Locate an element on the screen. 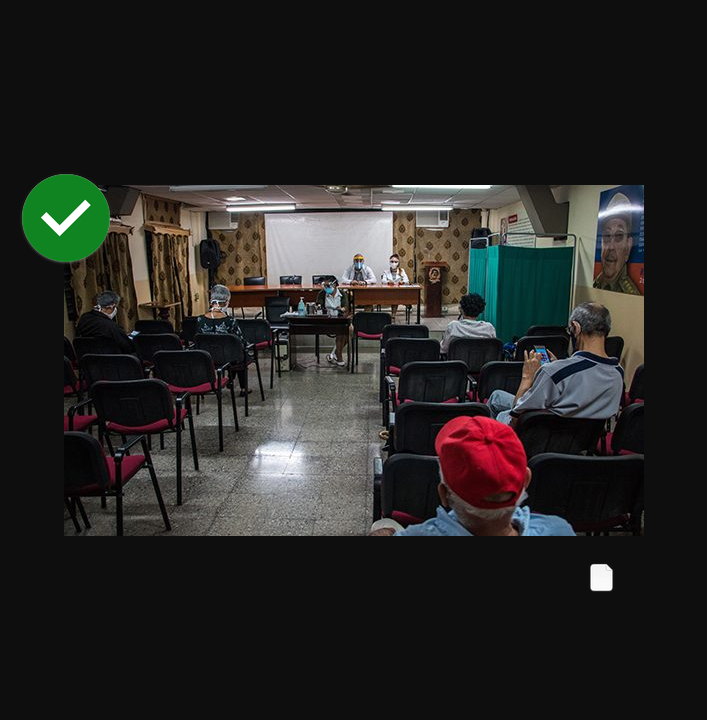  confirm or accept an action is located at coordinates (66, 218).